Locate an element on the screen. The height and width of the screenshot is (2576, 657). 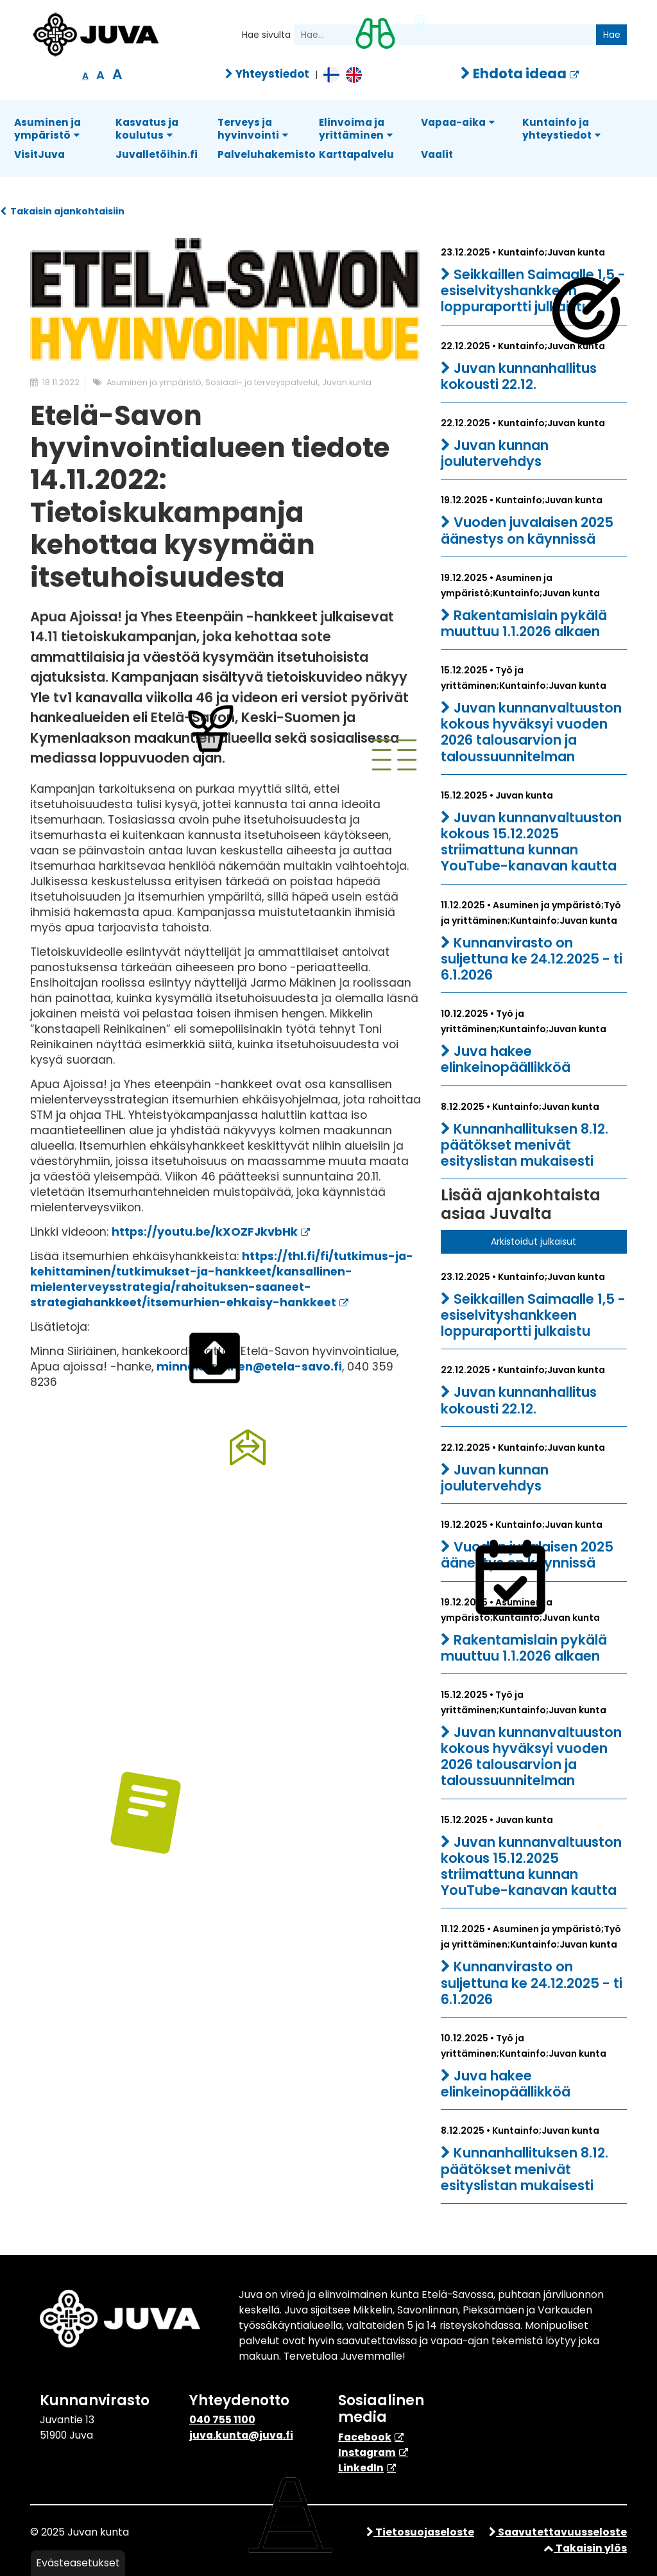
incomplete or pending user profile is located at coordinates (421, 22).